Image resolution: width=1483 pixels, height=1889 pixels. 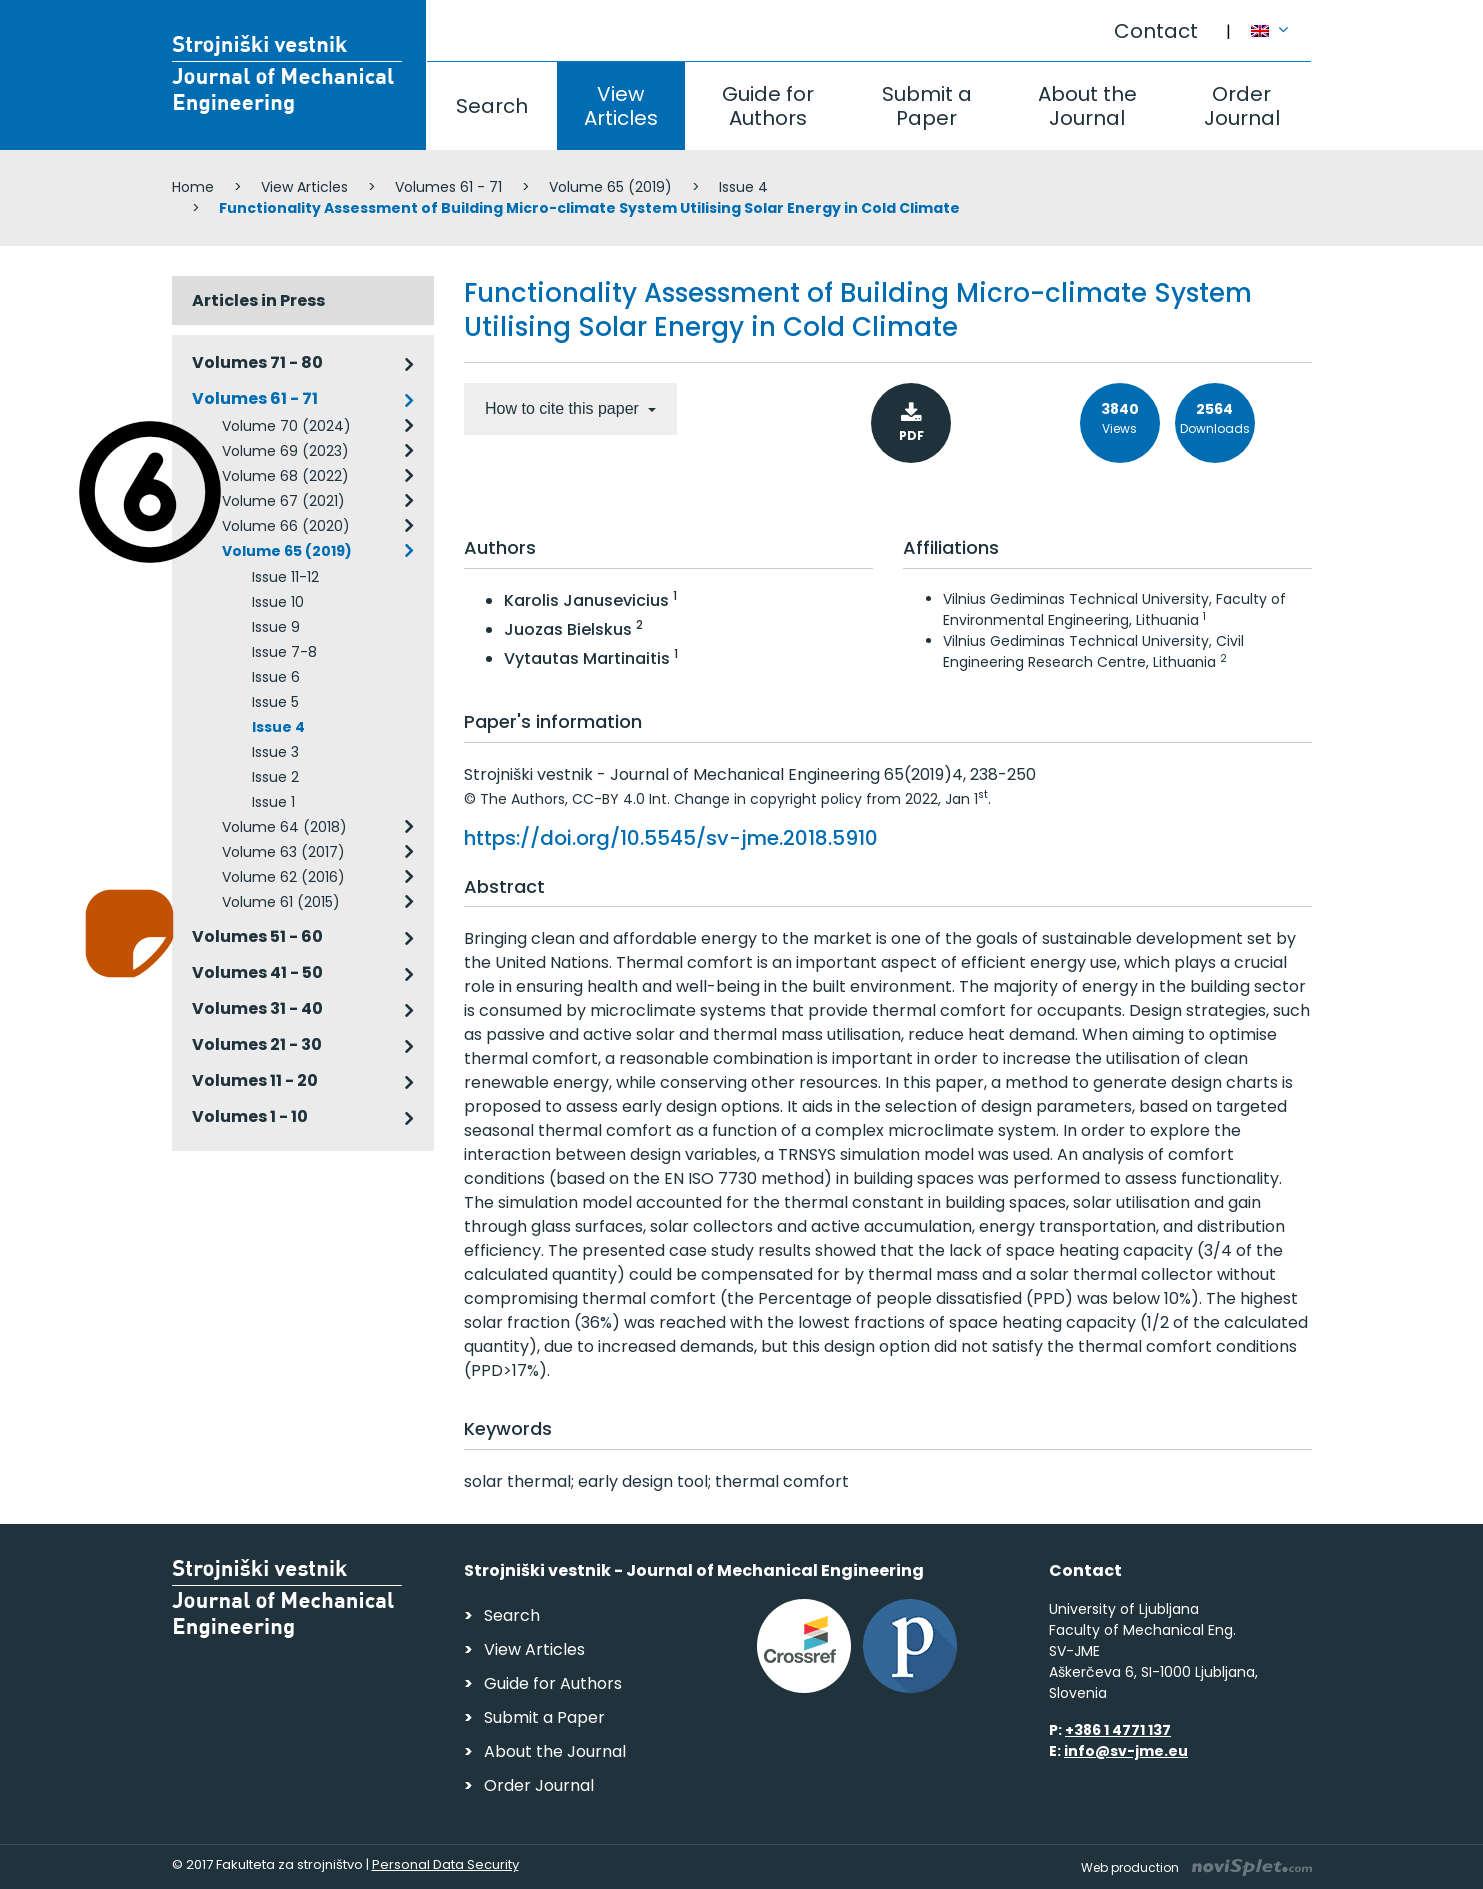 What do you see at coordinates (150, 492) in the screenshot?
I see `indicates step six in a numbered sequence` at bounding box center [150, 492].